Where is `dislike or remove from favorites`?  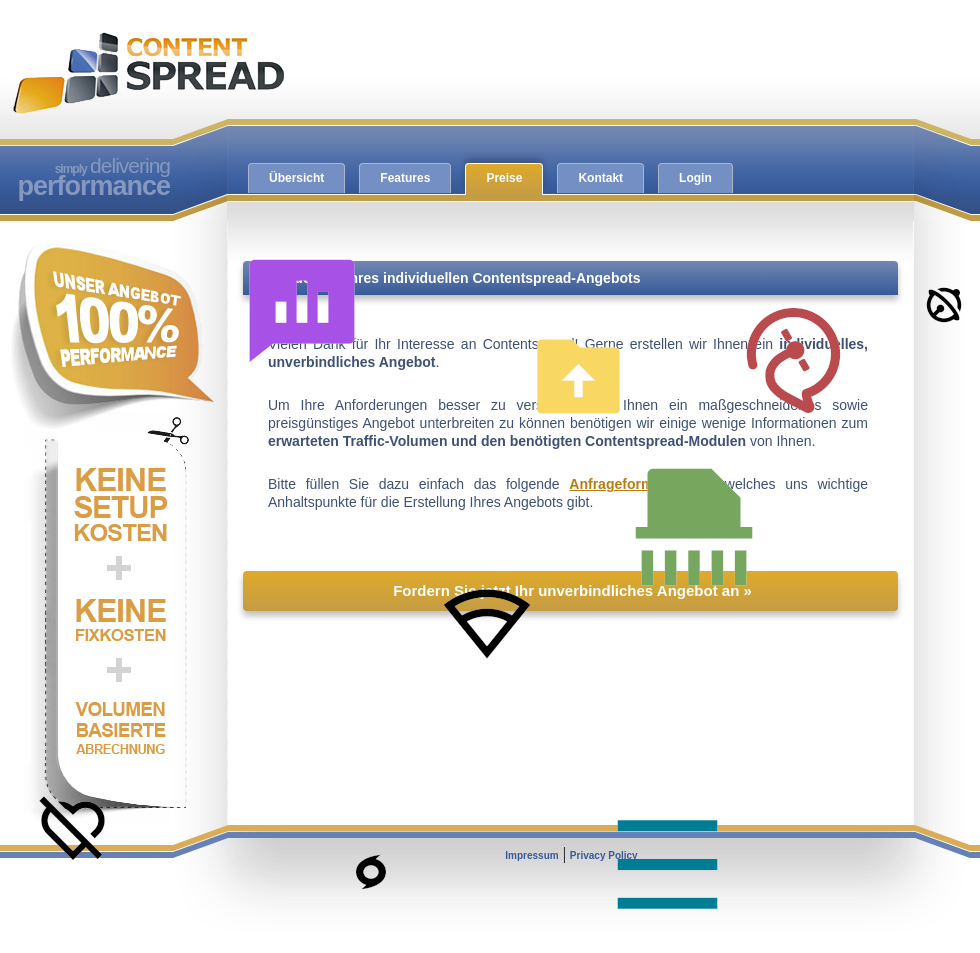
dislike or remove from favorites is located at coordinates (73, 830).